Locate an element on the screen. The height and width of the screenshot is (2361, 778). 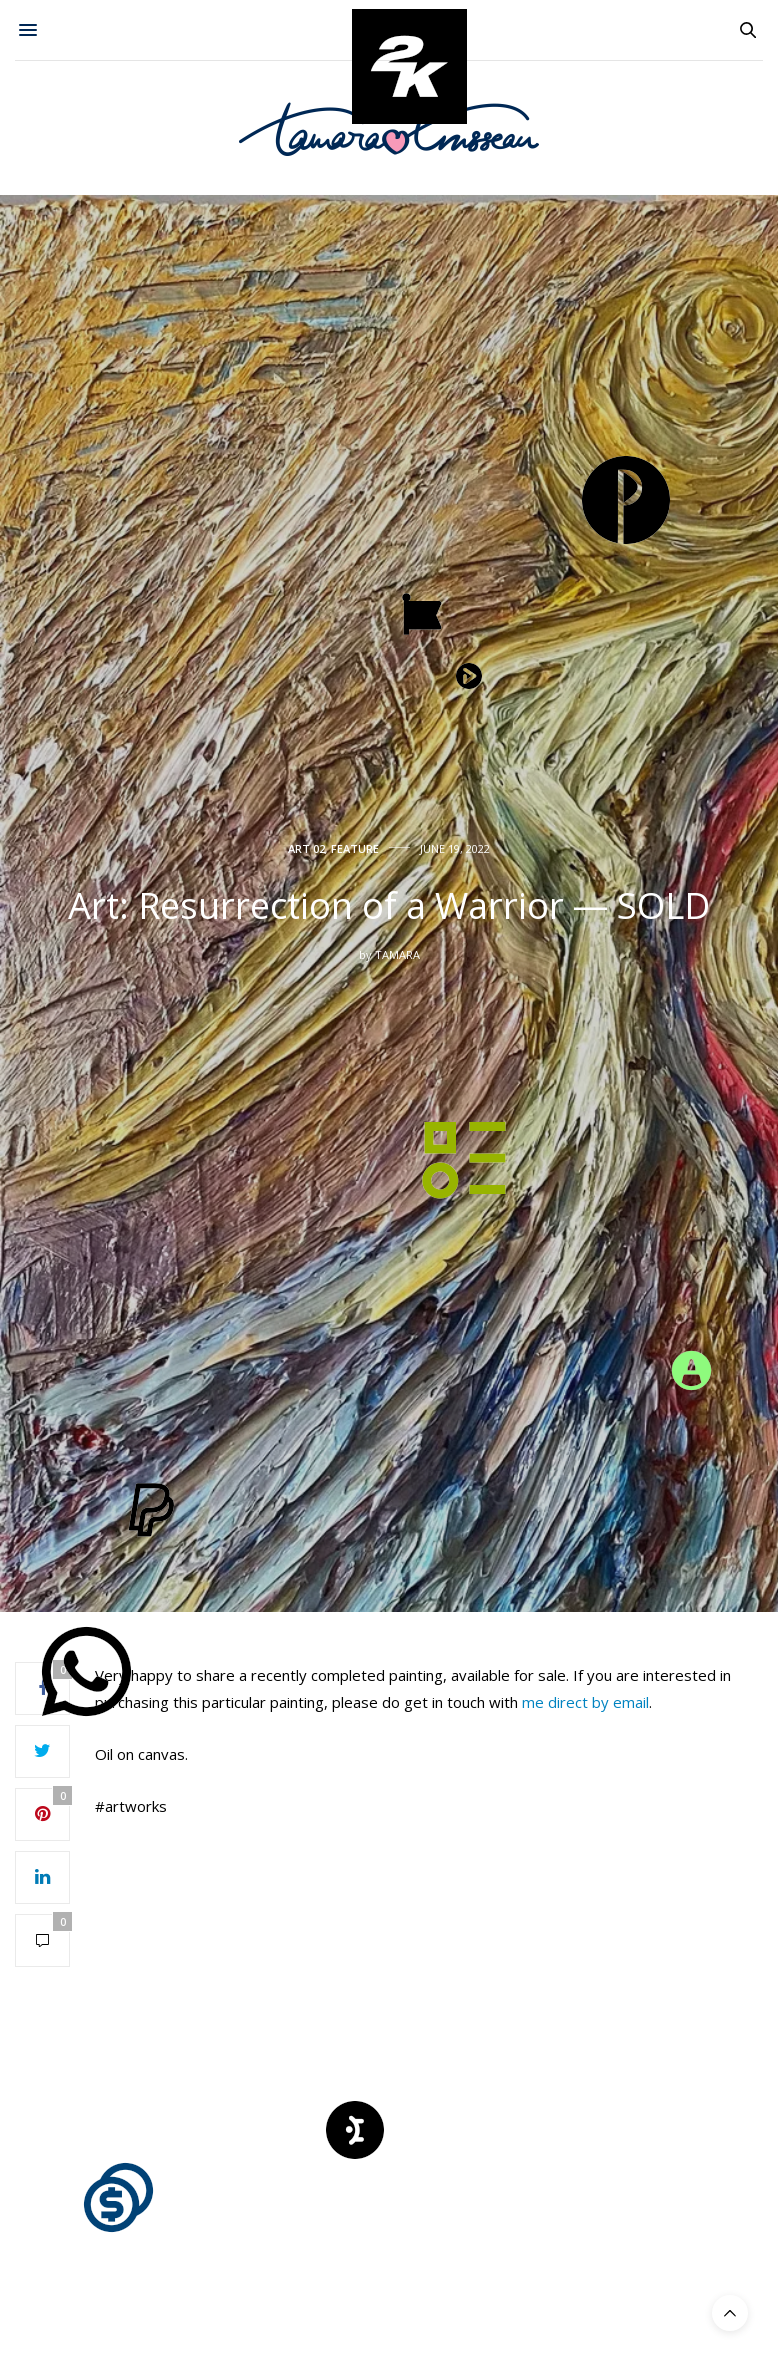
view your coin balance or currency is located at coordinates (118, 2197).